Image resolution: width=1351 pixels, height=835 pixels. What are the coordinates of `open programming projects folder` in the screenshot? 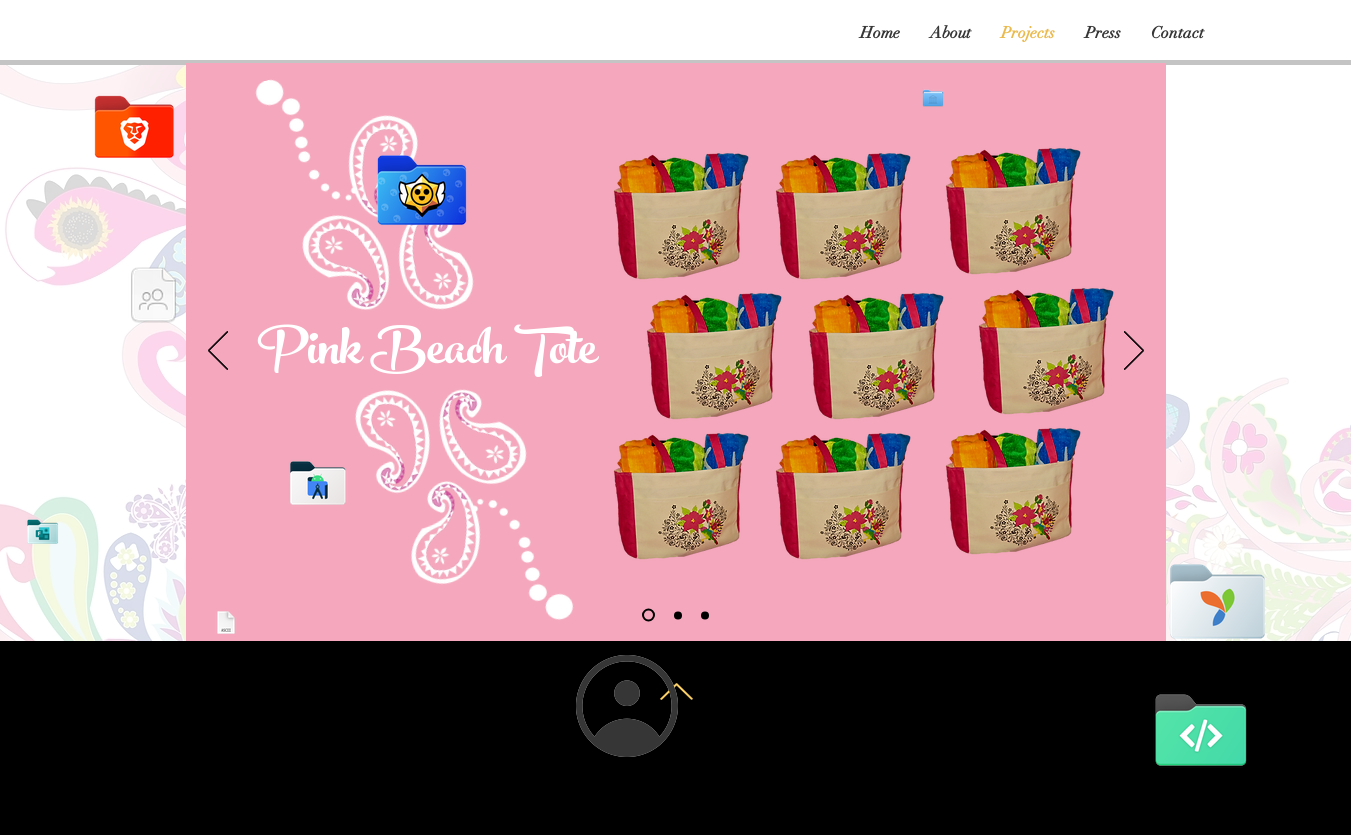 It's located at (1200, 732).